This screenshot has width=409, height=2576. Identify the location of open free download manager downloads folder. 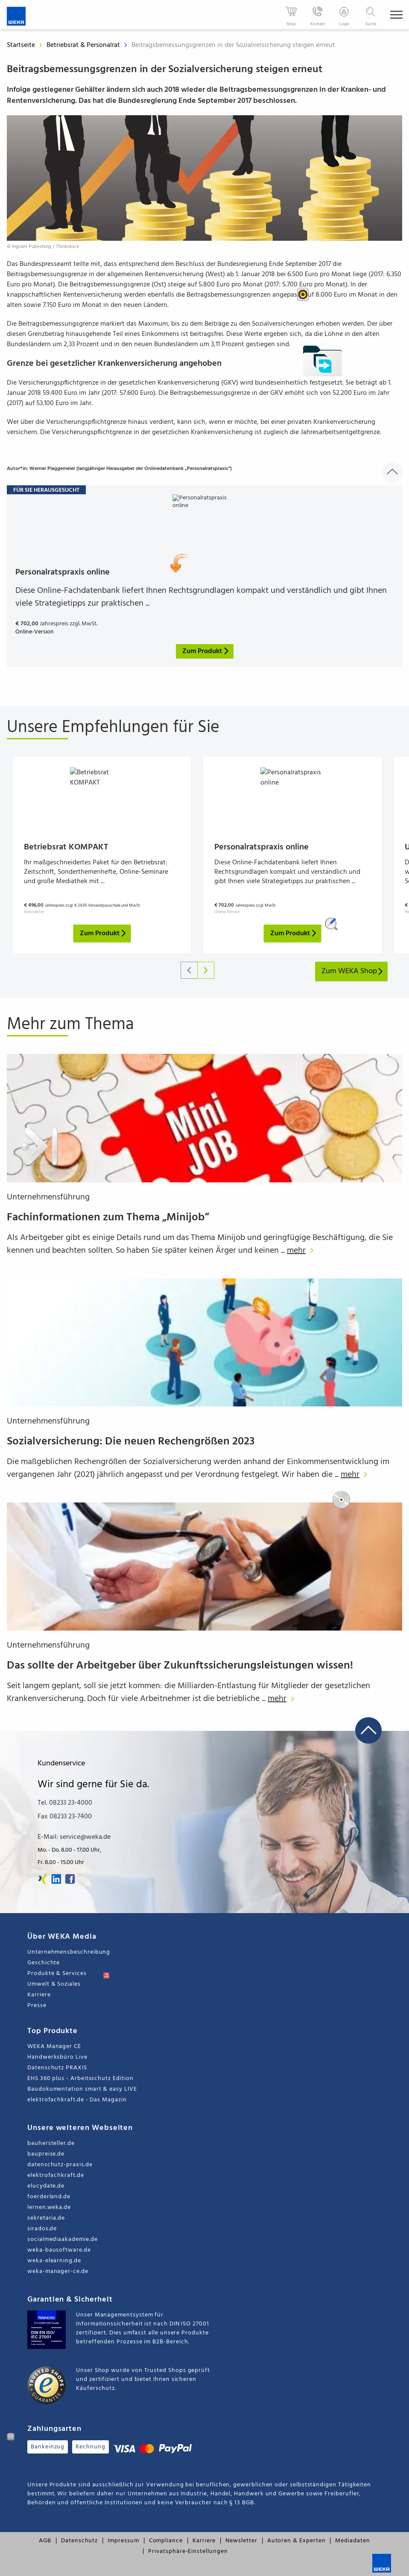
(322, 362).